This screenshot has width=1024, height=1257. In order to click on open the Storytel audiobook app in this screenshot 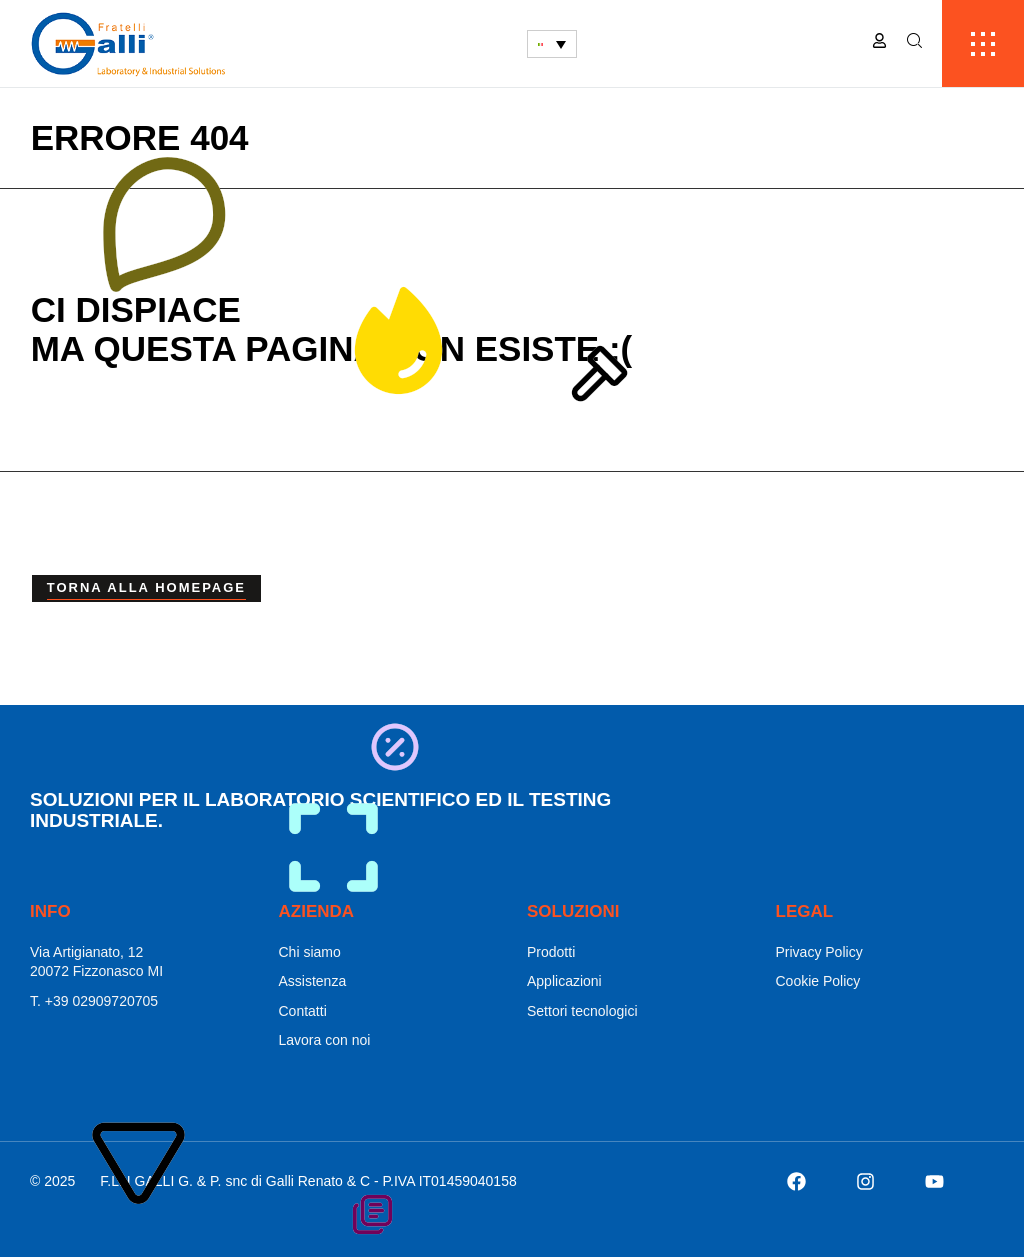, I will do `click(164, 224)`.